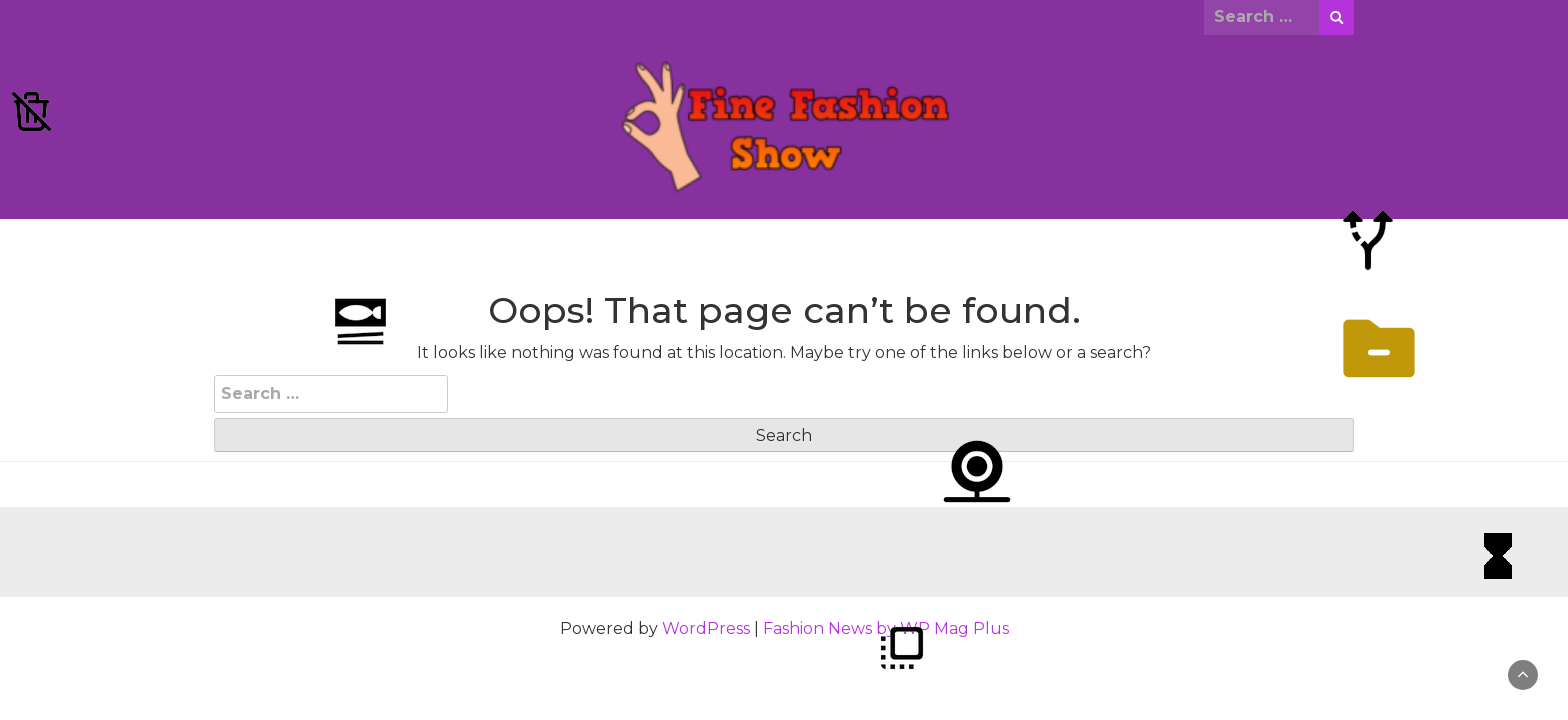 Image resolution: width=1568 pixels, height=720 pixels. I want to click on bring selected element to front of layer stack, so click(902, 648).